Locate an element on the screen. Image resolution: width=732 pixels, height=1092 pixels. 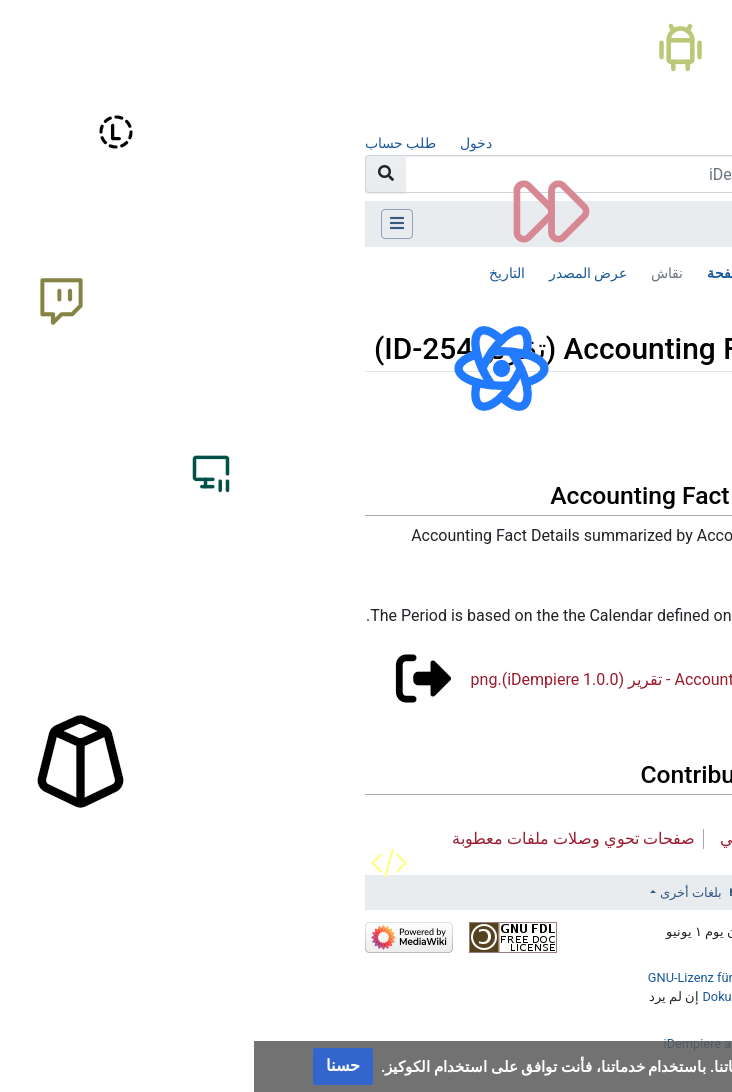
view 3D object or model is located at coordinates (80, 762).